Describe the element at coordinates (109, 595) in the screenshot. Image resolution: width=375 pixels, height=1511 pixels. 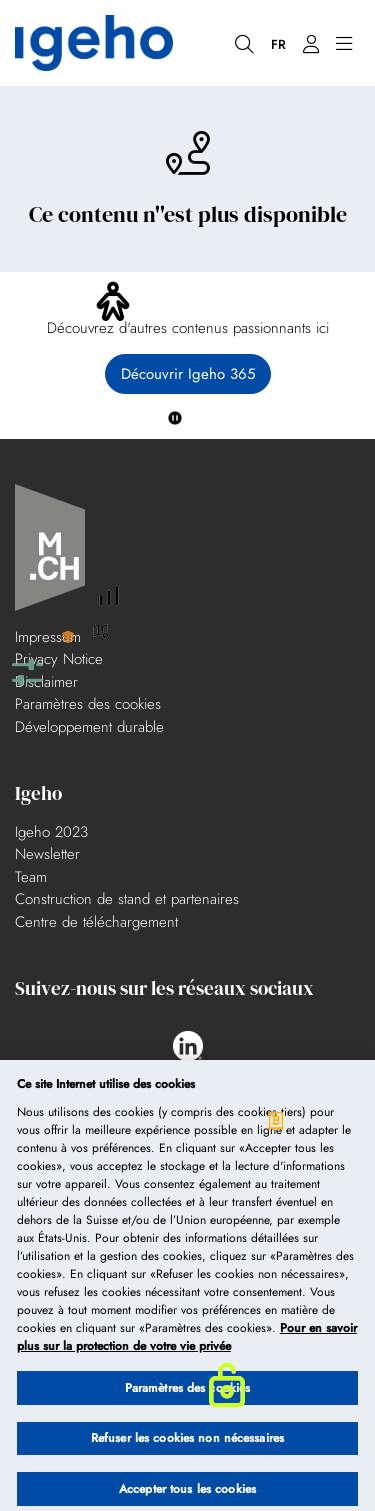
I see `view analytics or statistics` at that location.